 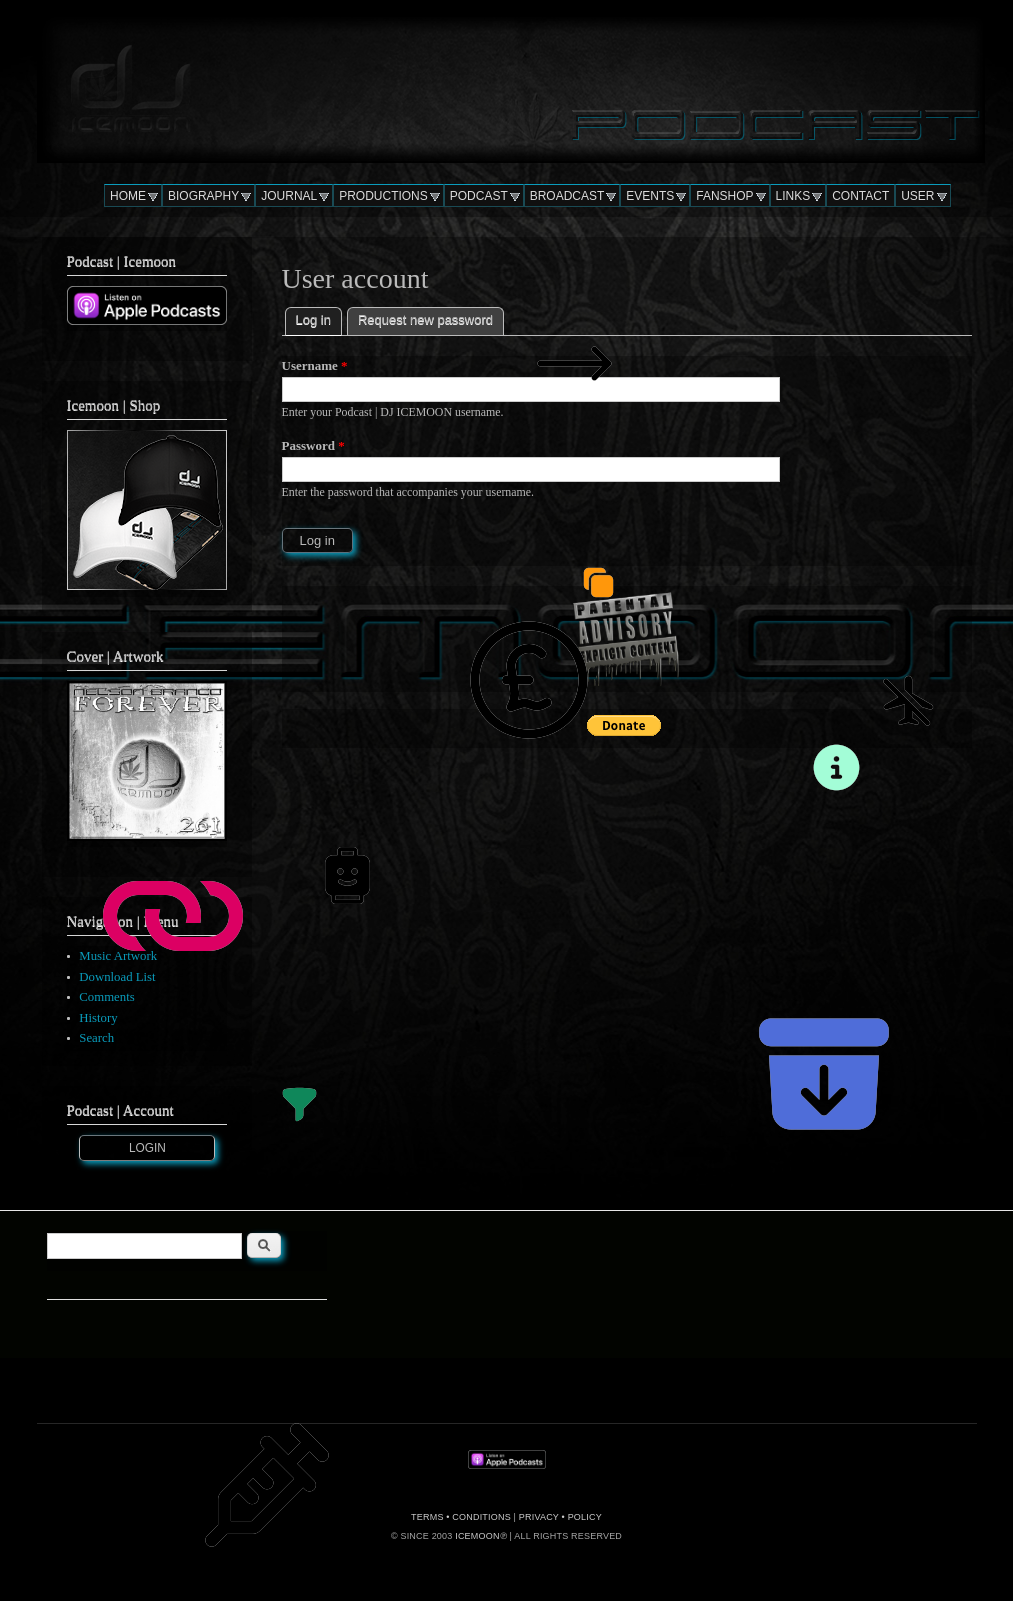 What do you see at coordinates (173, 916) in the screenshot?
I see `copy or share a link` at bounding box center [173, 916].